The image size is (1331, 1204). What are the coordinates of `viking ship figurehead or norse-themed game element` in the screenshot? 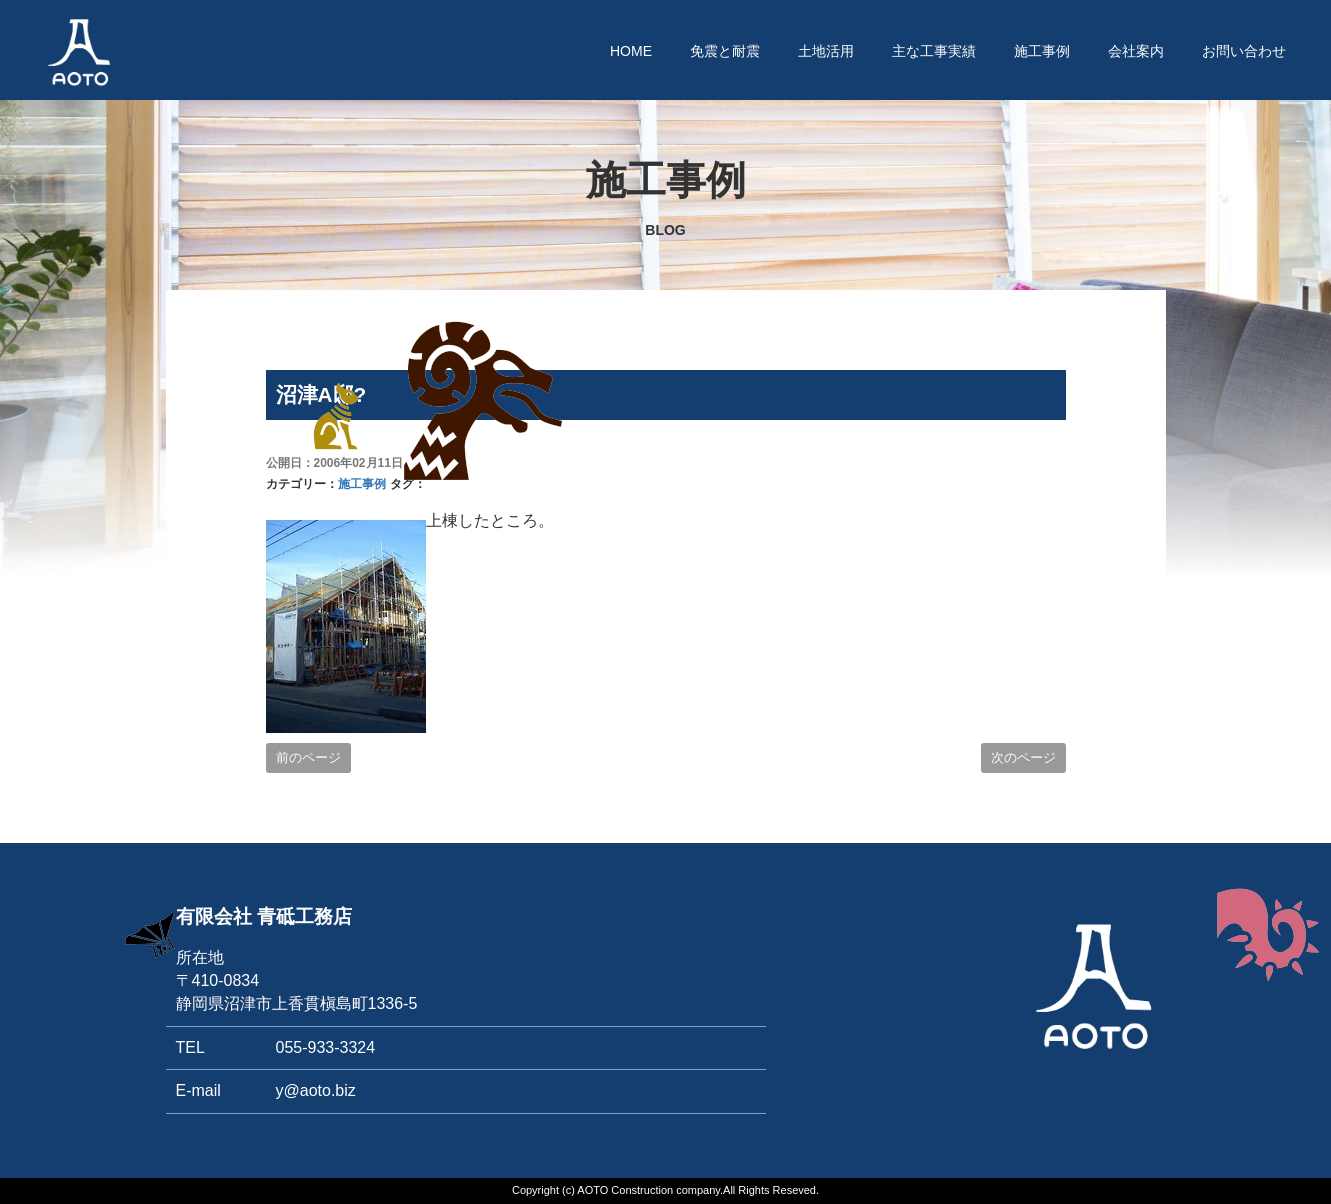 It's located at (484, 399).